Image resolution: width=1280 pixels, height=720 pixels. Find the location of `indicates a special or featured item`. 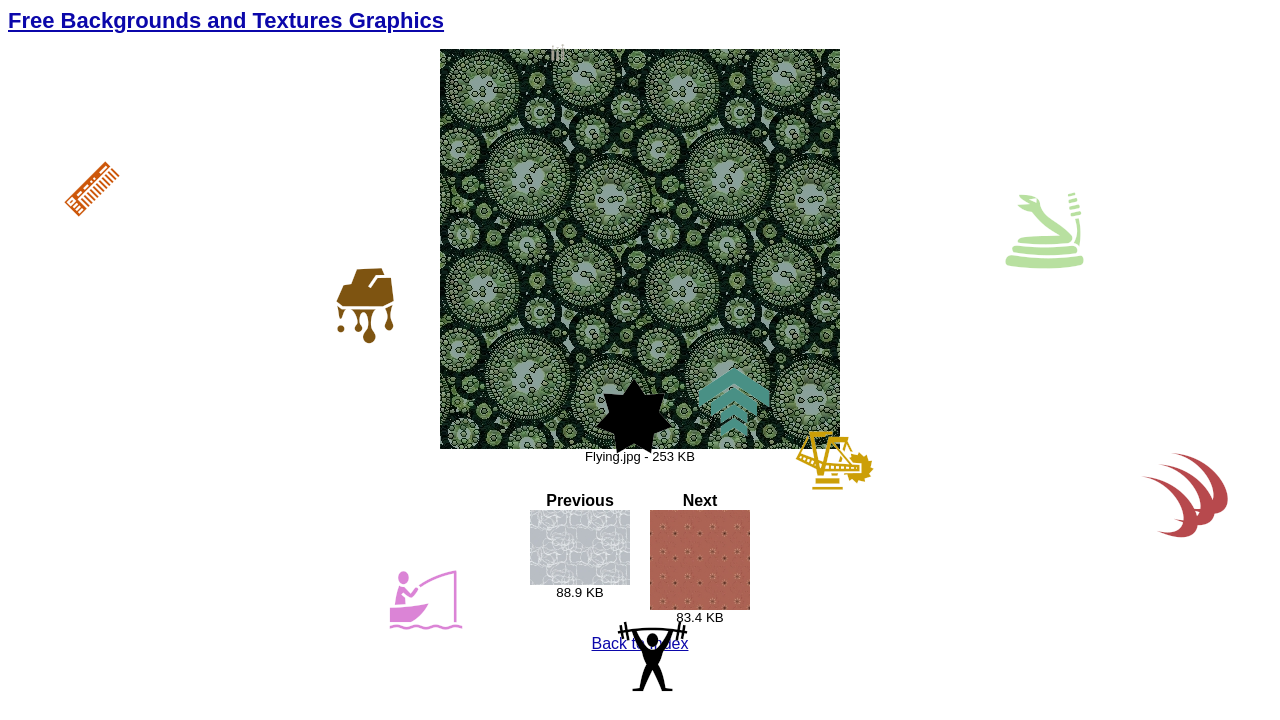

indicates a special or featured item is located at coordinates (634, 416).